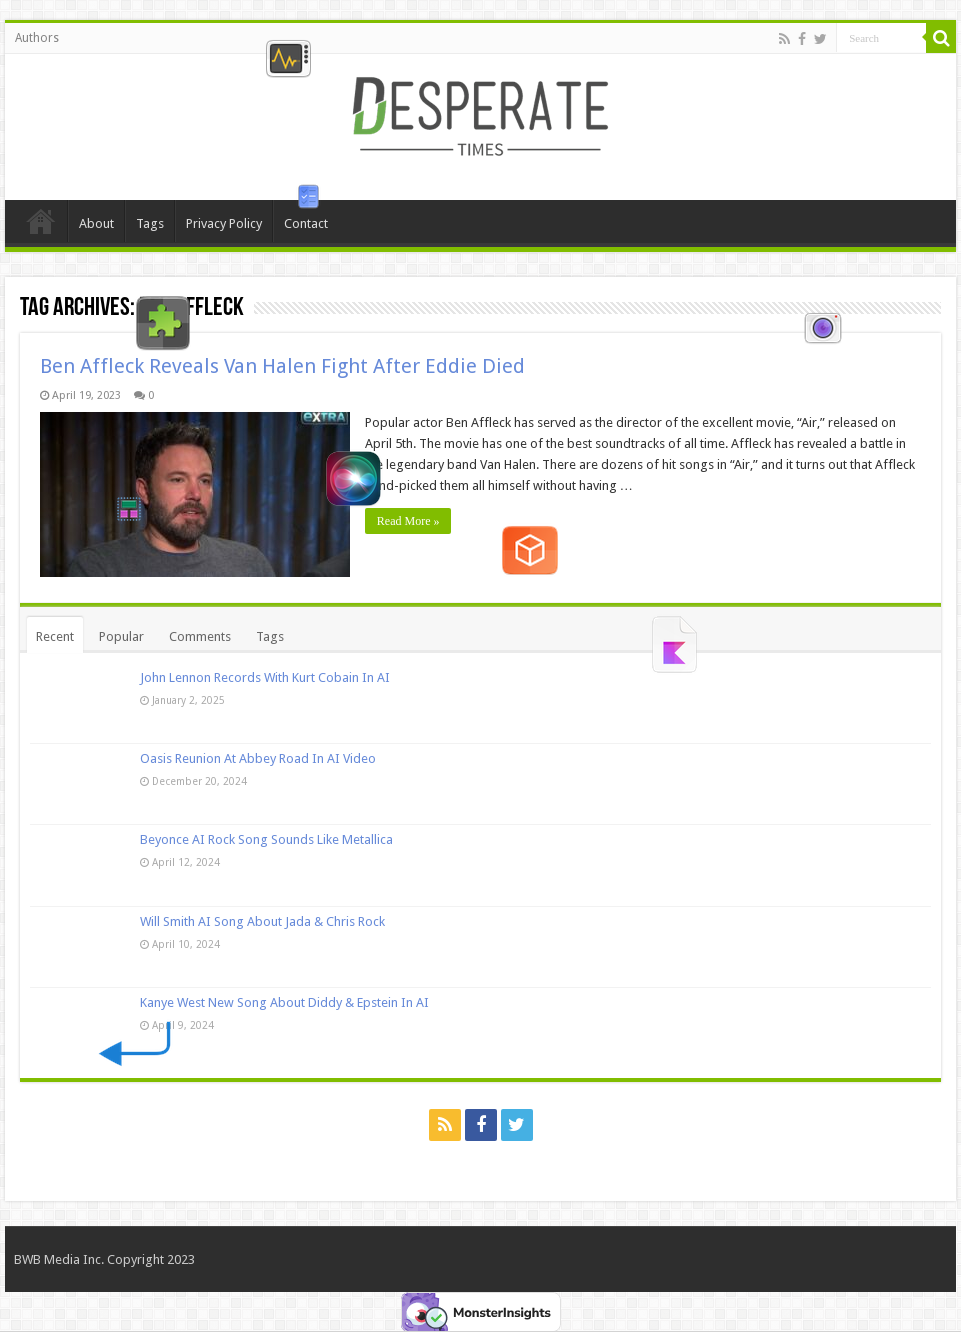 The image size is (961, 1332). I want to click on open cheese webcam application, so click(823, 328).